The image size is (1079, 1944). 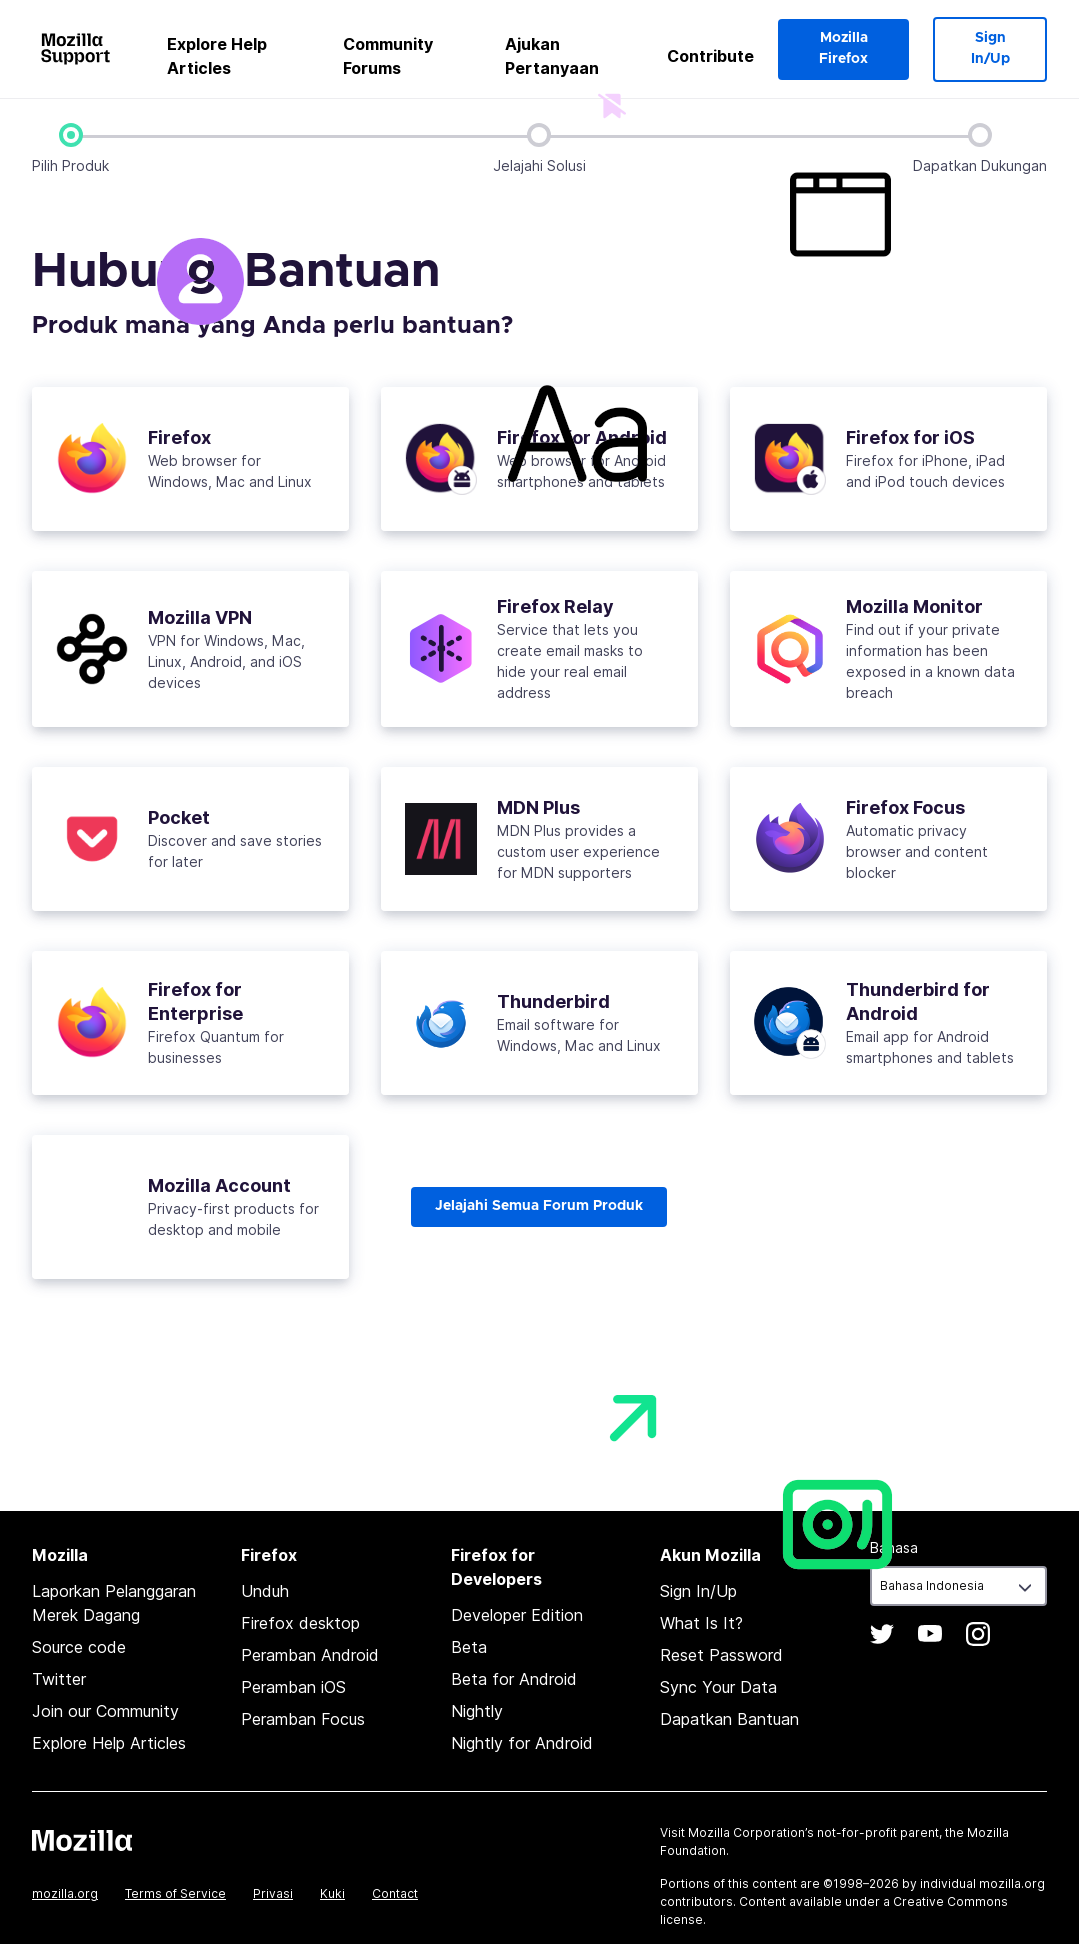 I want to click on open a new browser window, so click(x=840, y=214).